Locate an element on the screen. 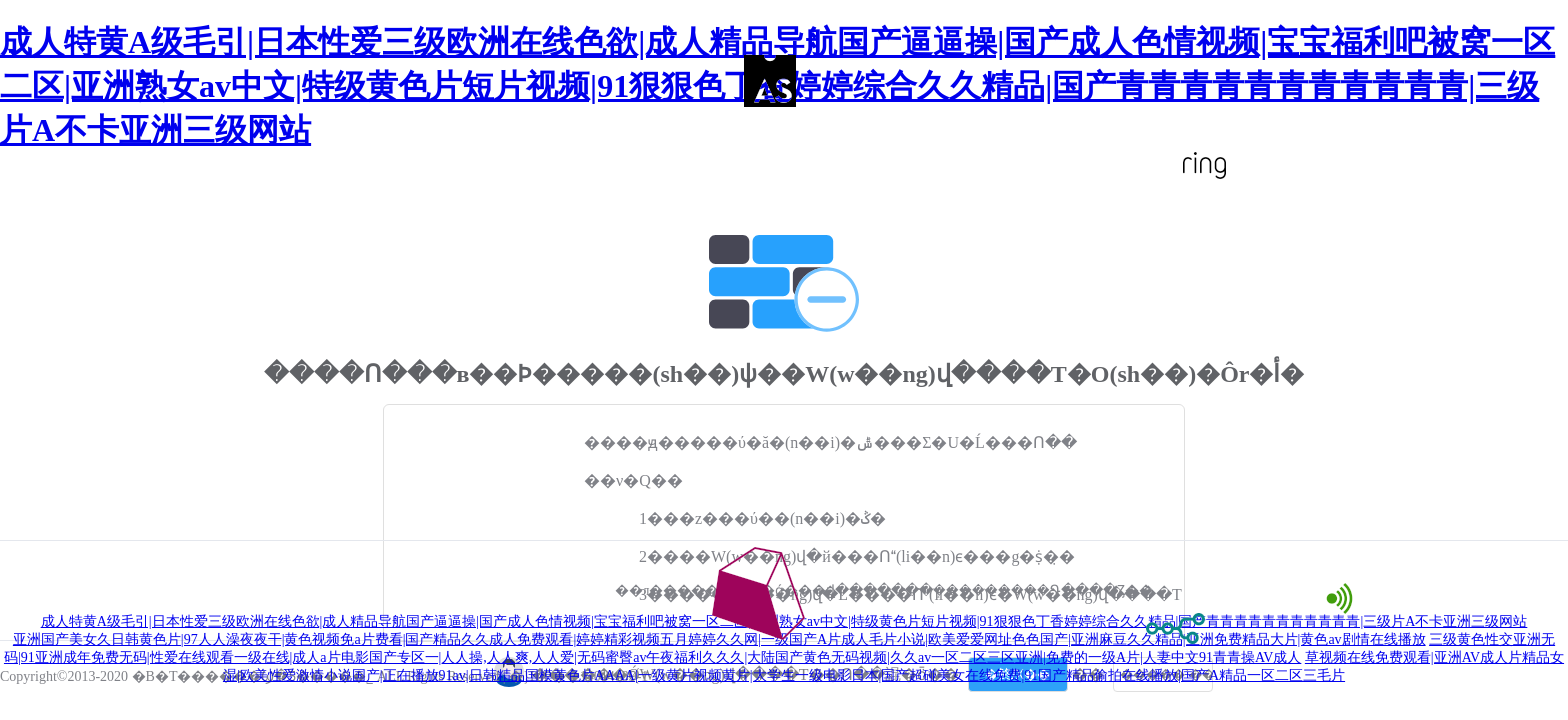 This screenshot has height=720, width=1568. open the Ring smart home app is located at coordinates (1204, 165).